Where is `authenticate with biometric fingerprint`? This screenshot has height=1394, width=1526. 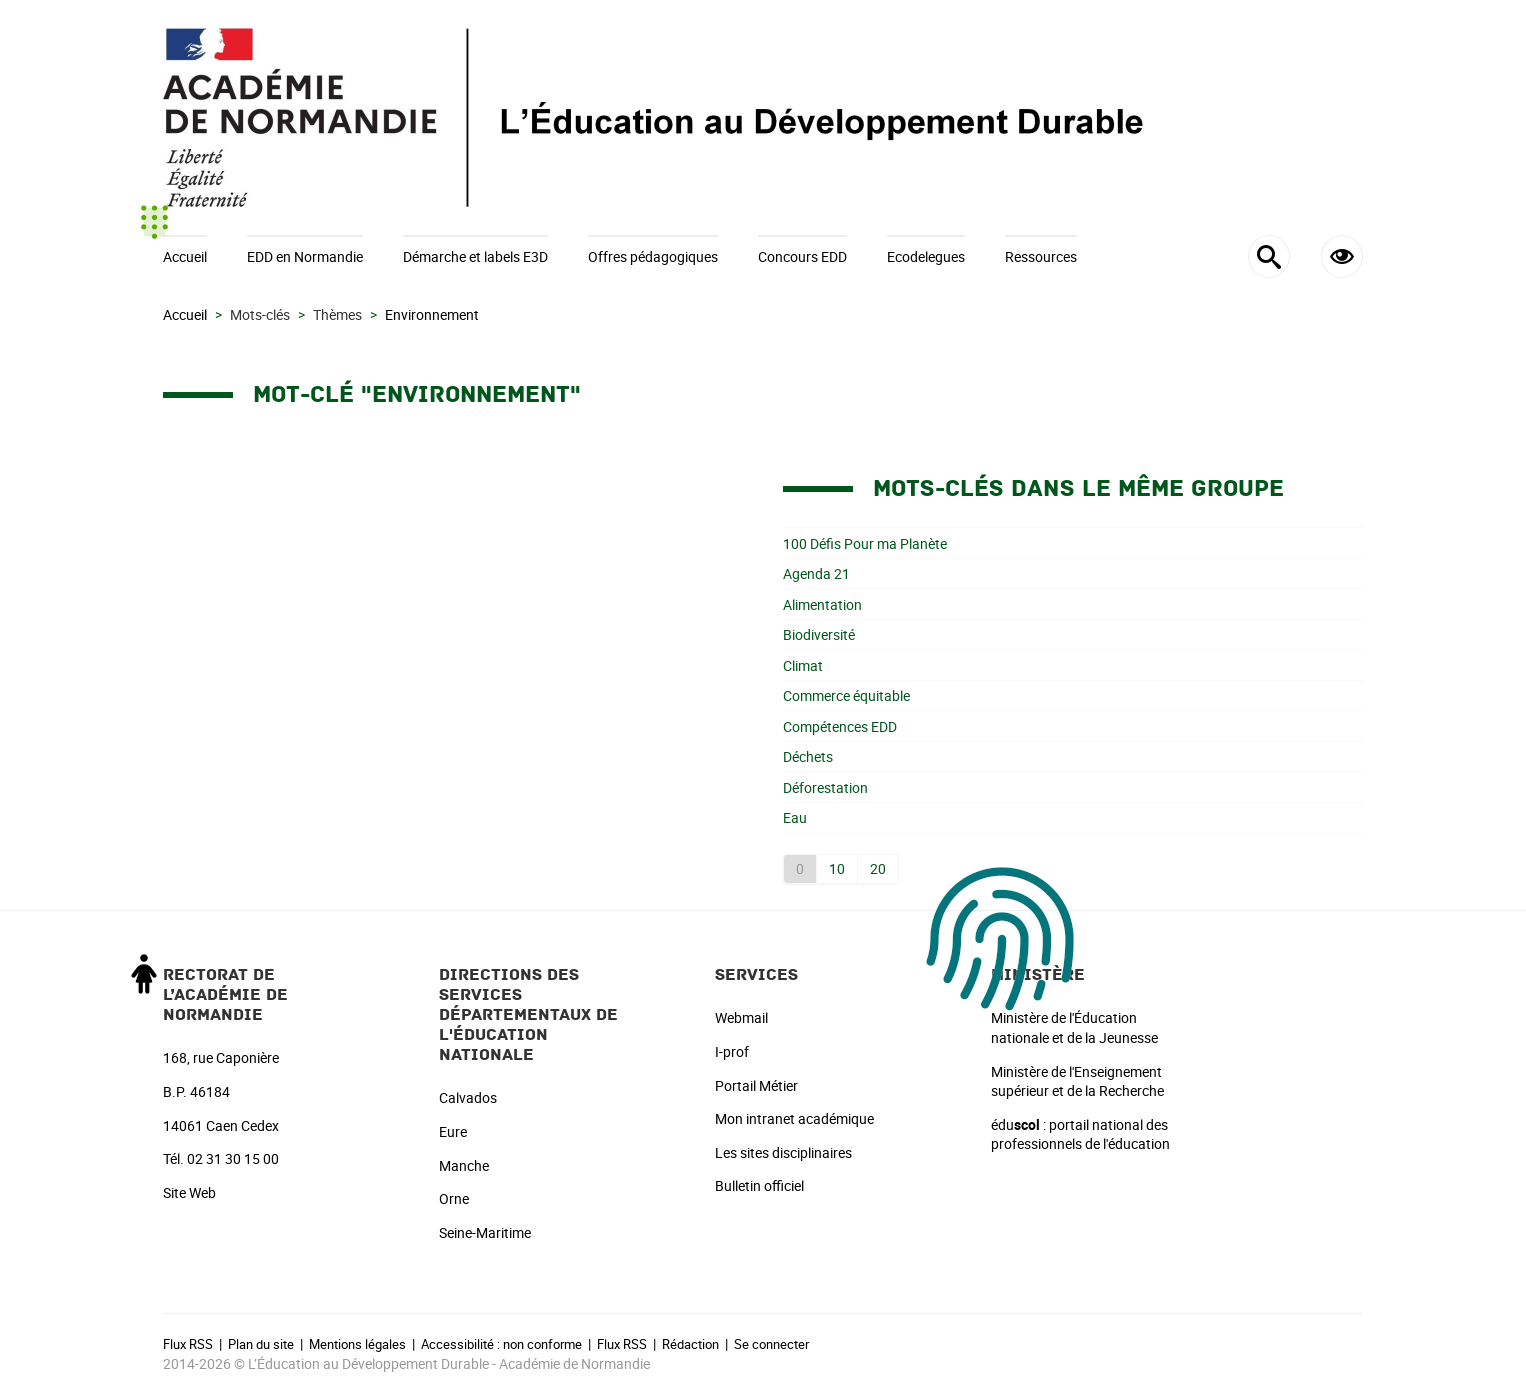 authenticate with biometric fingerprint is located at coordinates (1002, 939).